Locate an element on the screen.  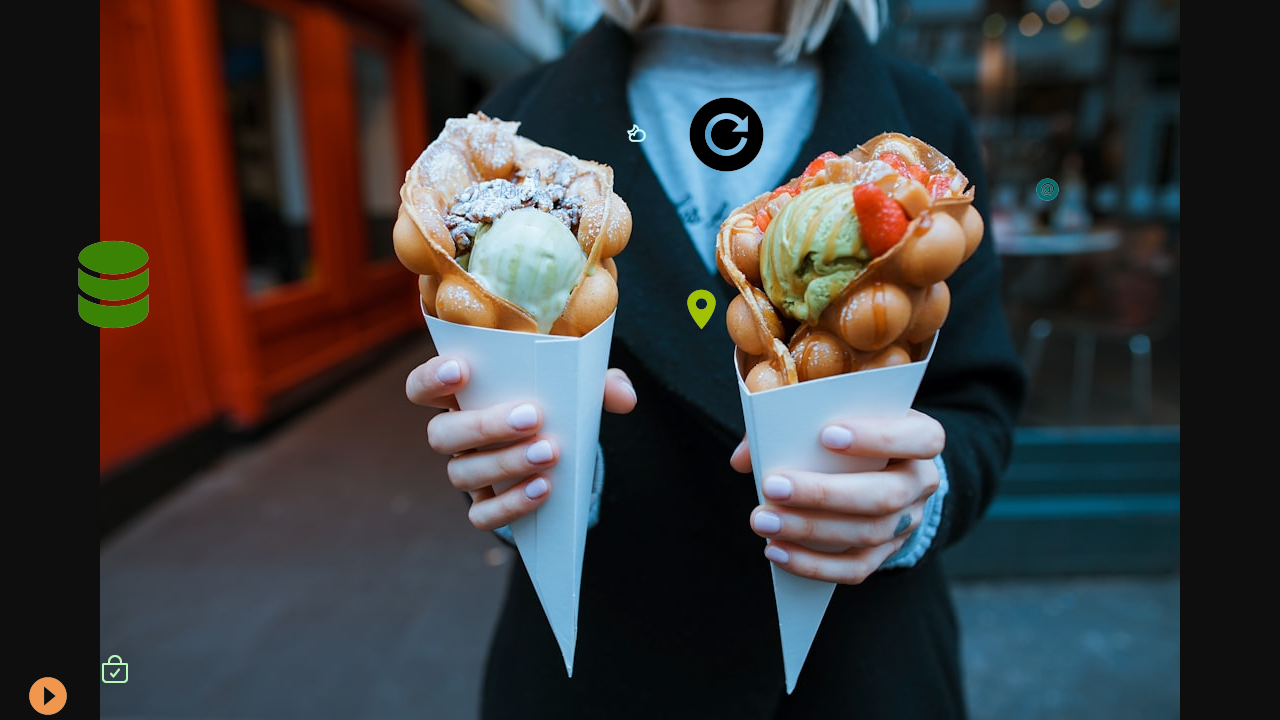
access server settings or configuration is located at coordinates (113, 284).